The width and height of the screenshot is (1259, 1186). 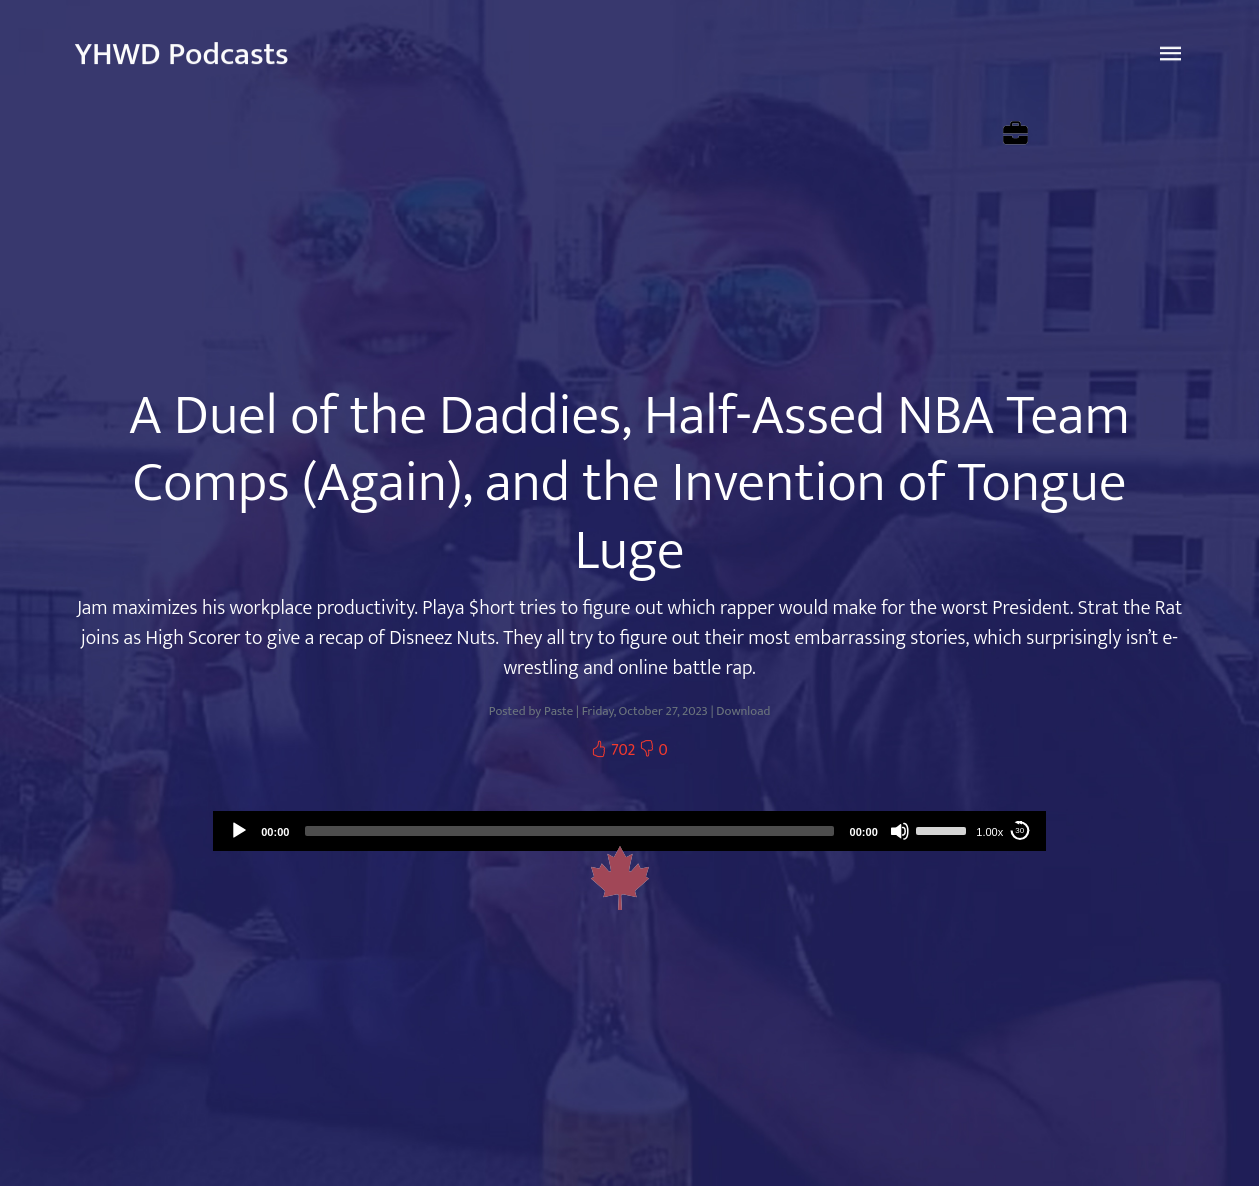 What do you see at coordinates (620, 878) in the screenshot?
I see `represents Canada or Canadian content` at bounding box center [620, 878].